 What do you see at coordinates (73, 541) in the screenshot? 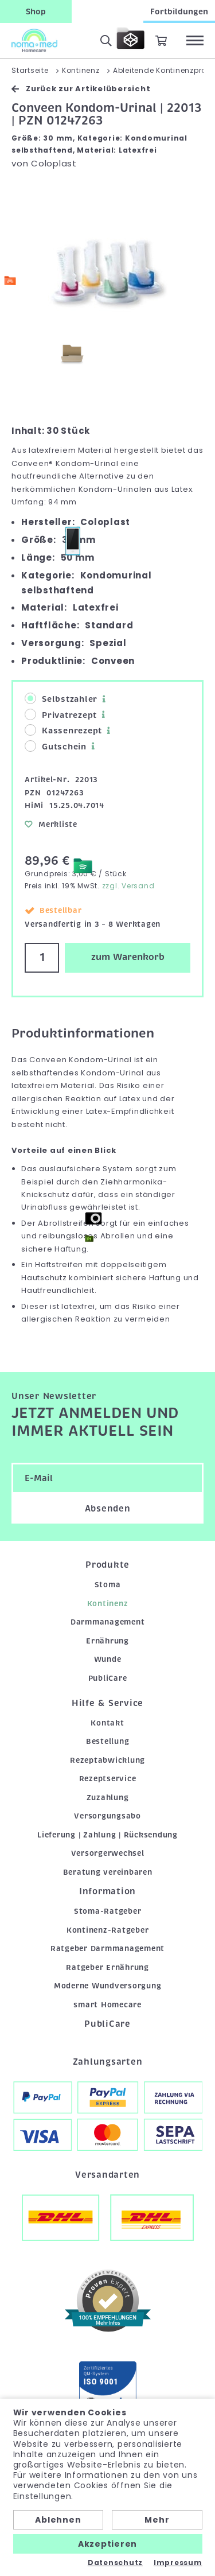
I see `iPod nano device connected` at bounding box center [73, 541].